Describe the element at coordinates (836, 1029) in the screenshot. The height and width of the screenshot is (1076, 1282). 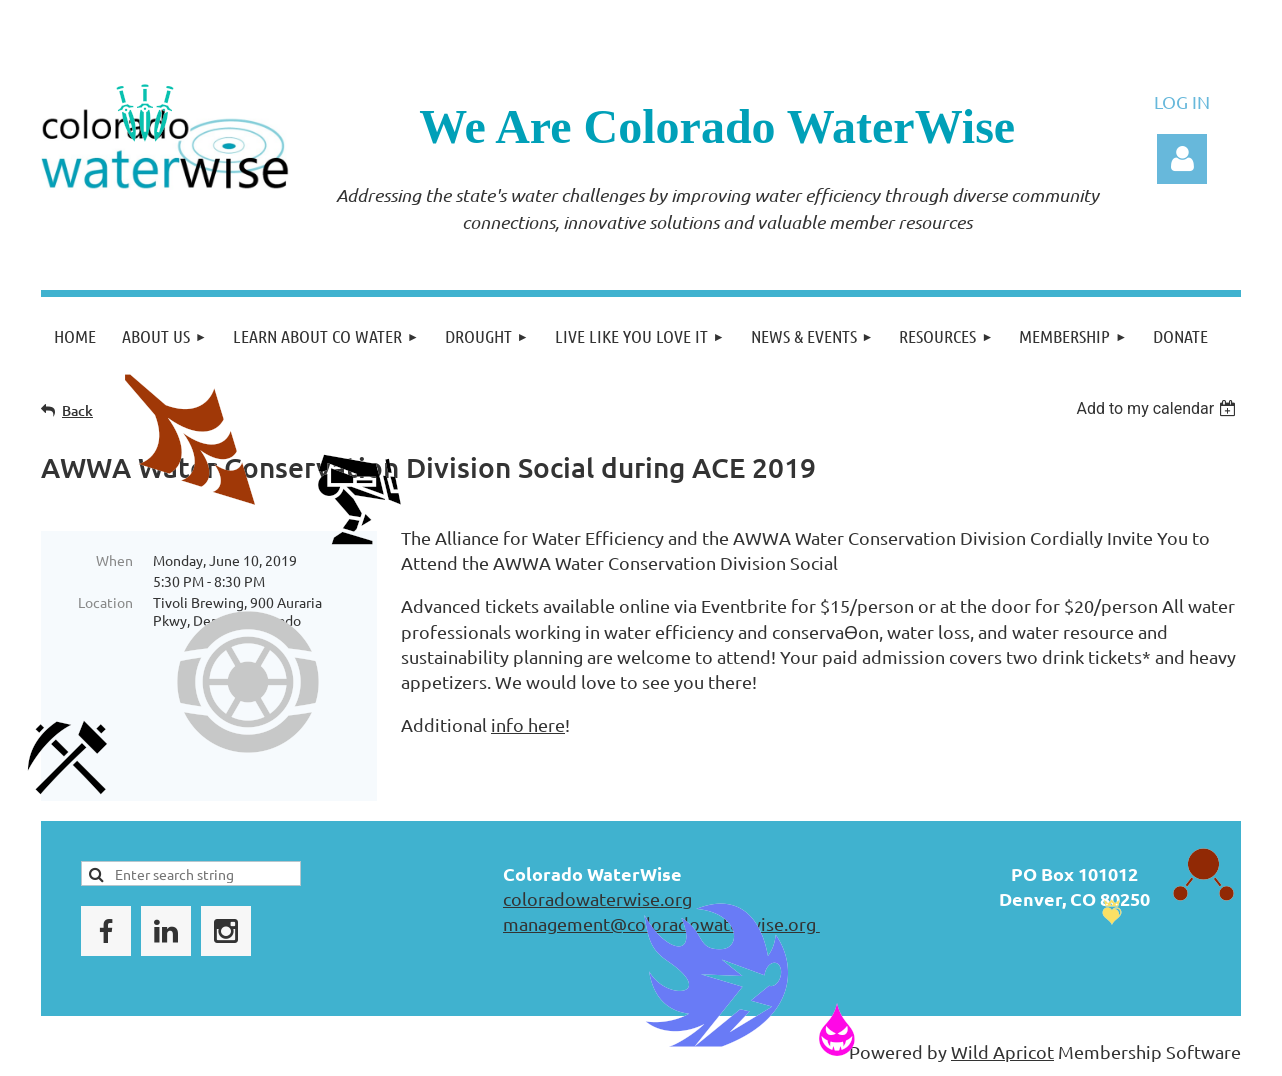
I see `indicates poison or toxic status effect` at that location.